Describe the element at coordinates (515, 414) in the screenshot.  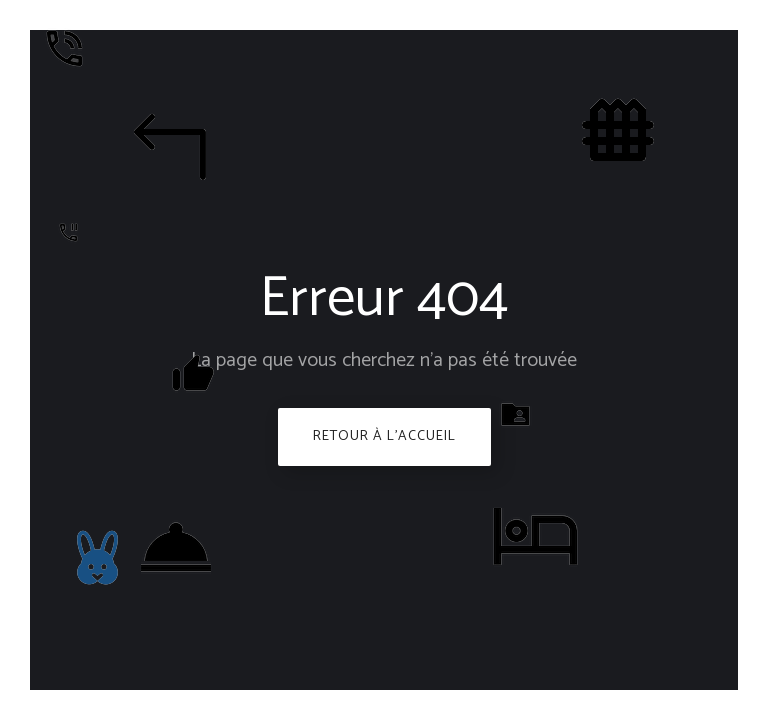
I see `open a shared folder` at that location.